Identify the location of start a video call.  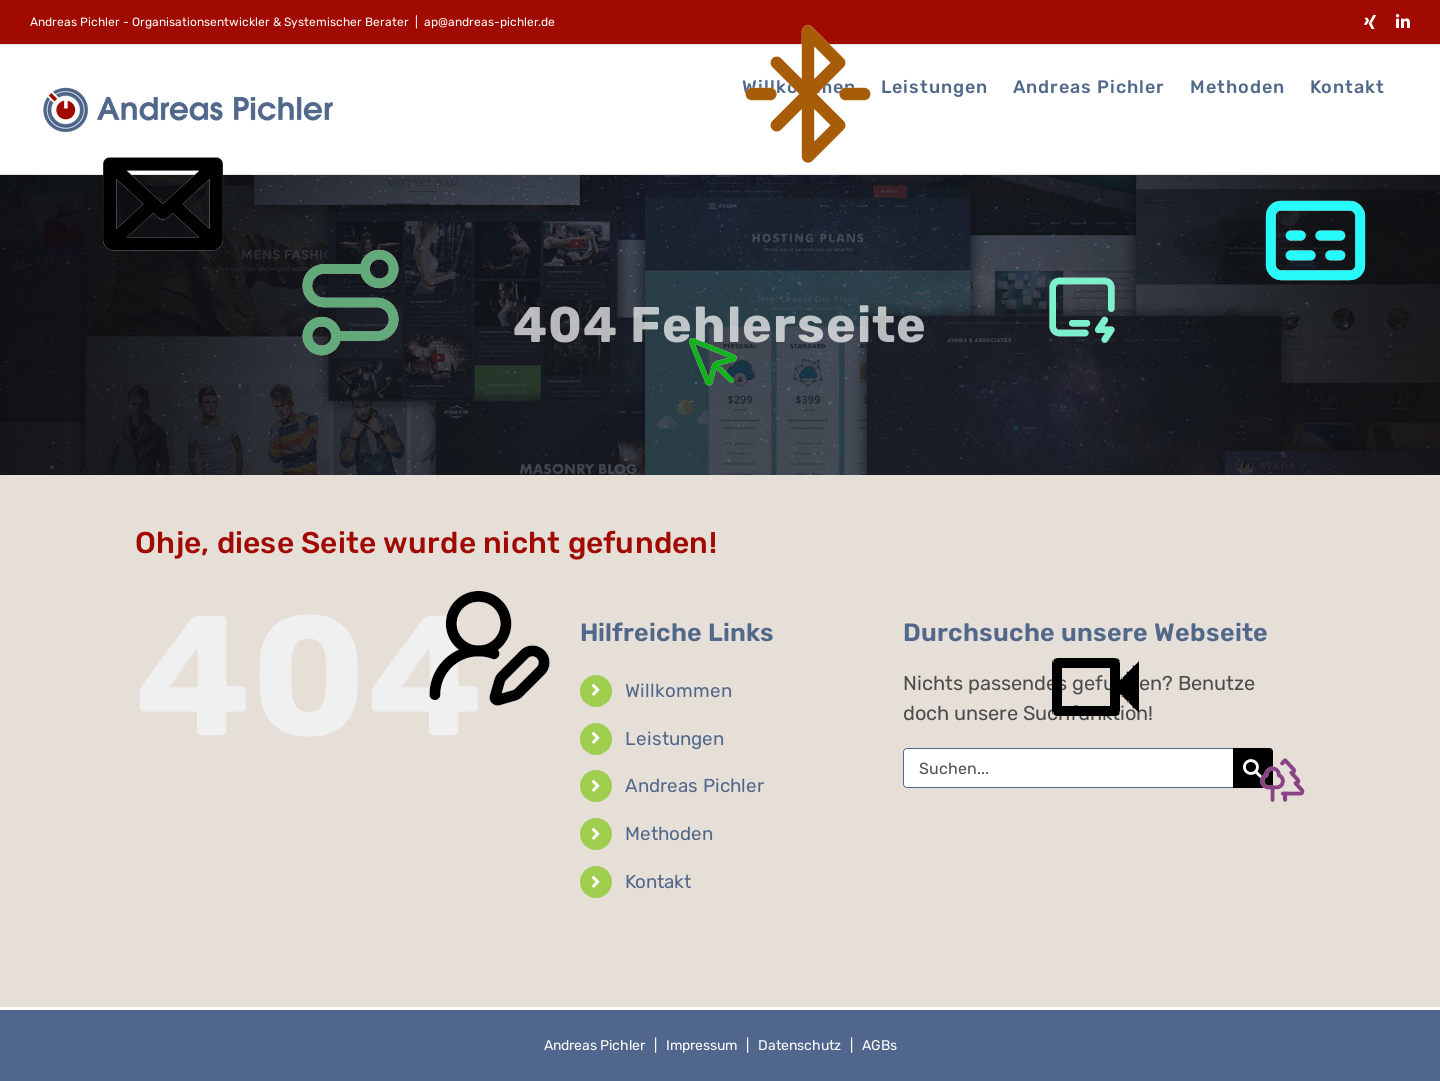
(1096, 687).